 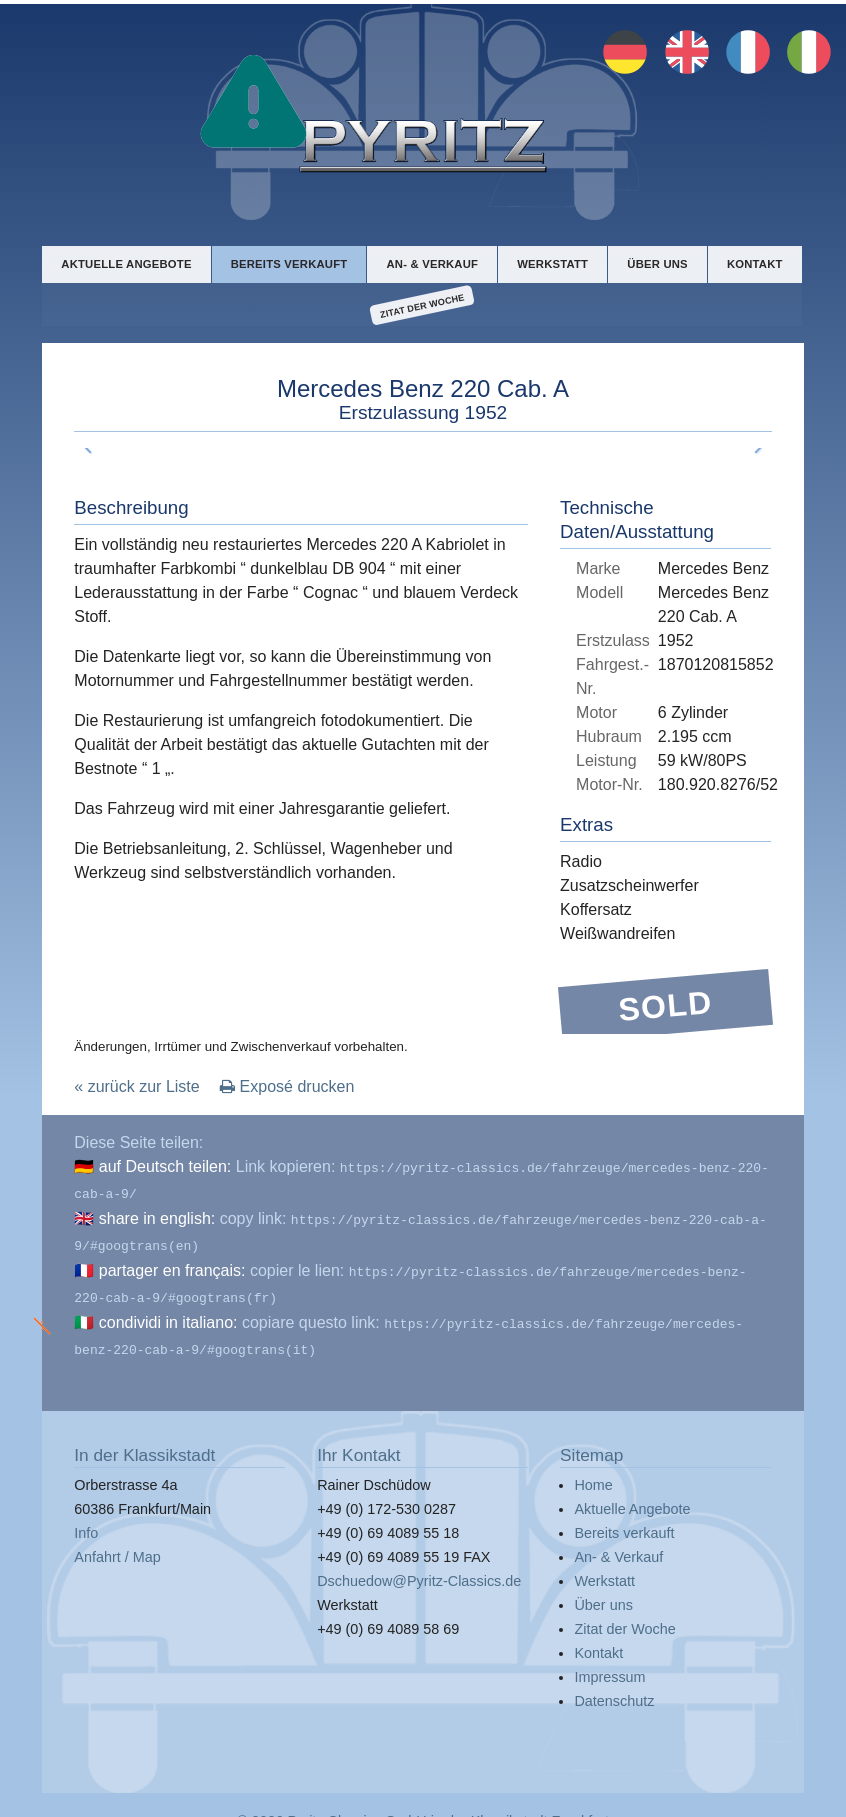 What do you see at coordinates (42, 1326) in the screenshot?
I see `alerts or notifications are disabled` at bounding box center [42, 1326].